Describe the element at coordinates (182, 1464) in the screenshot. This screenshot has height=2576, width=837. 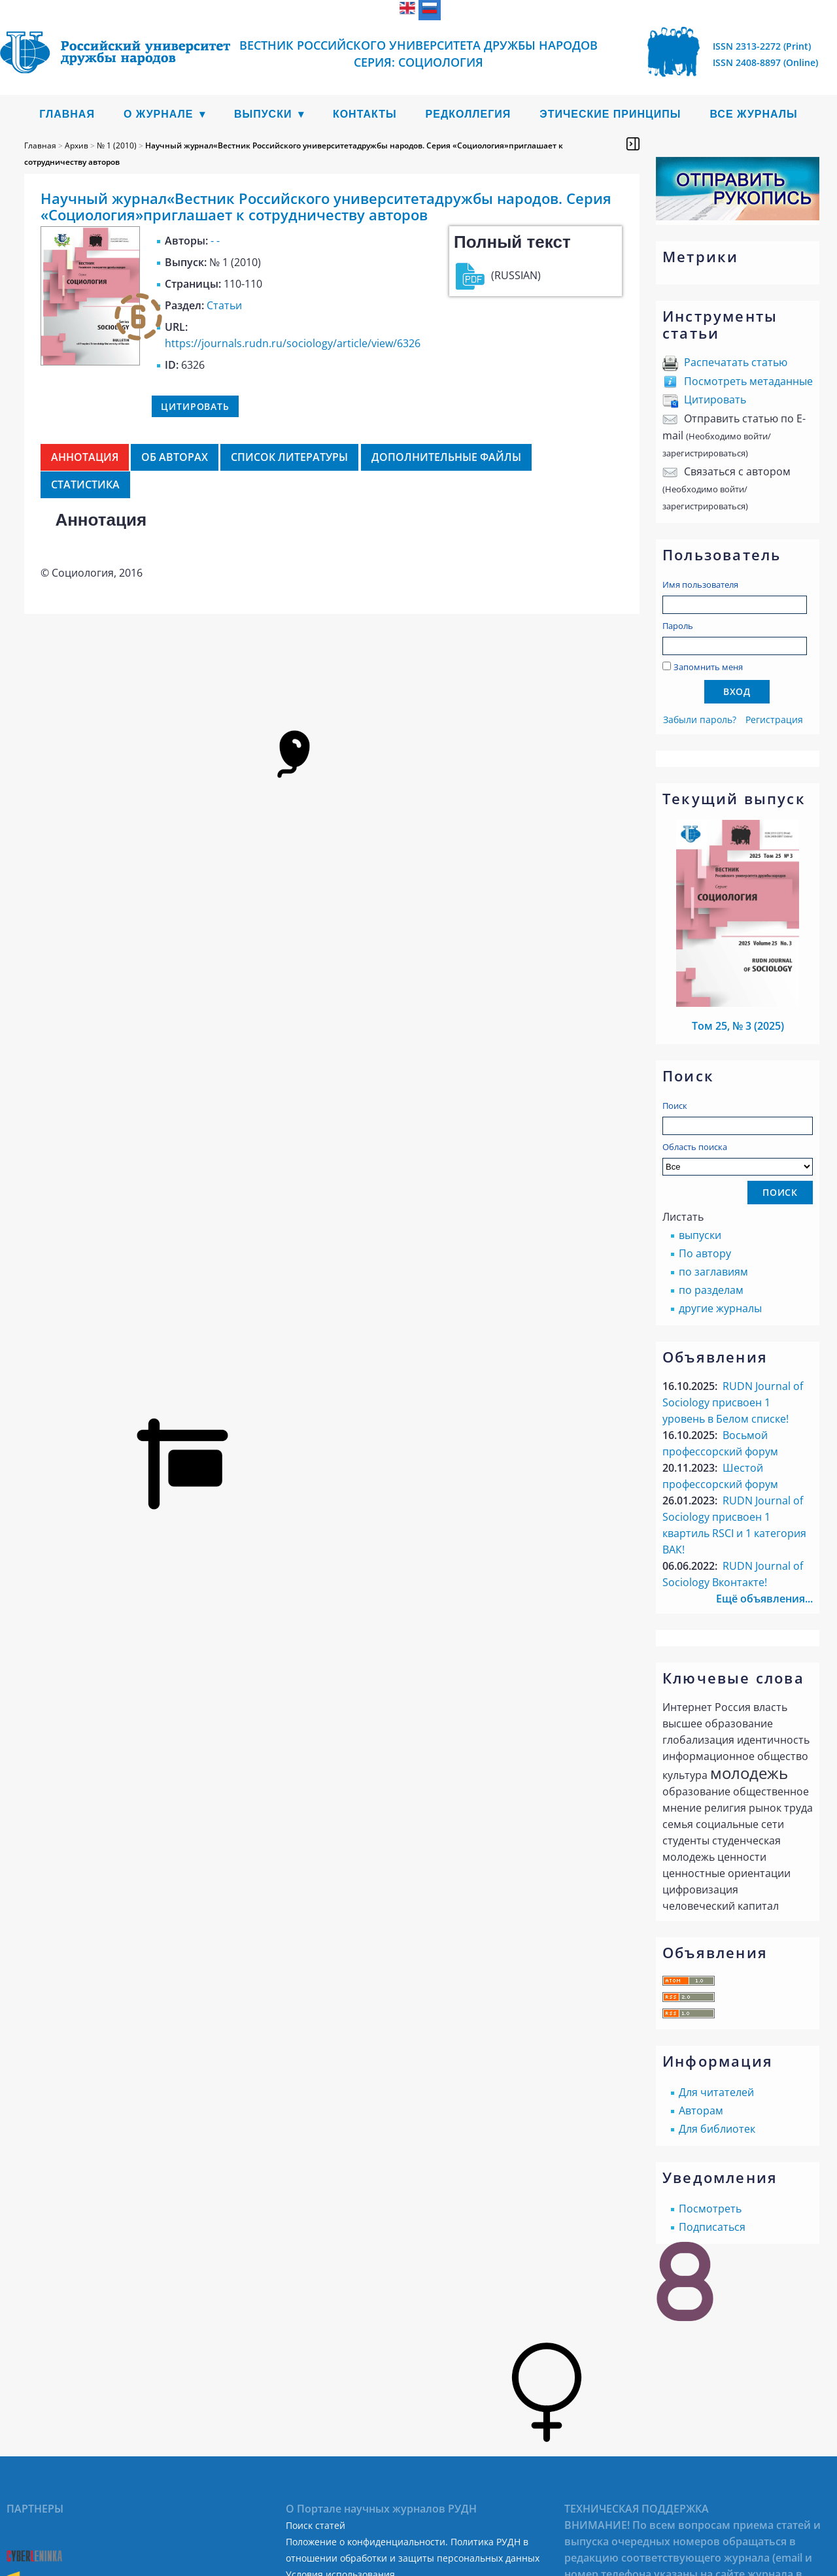
I see `a signpost or location marker` at that location.